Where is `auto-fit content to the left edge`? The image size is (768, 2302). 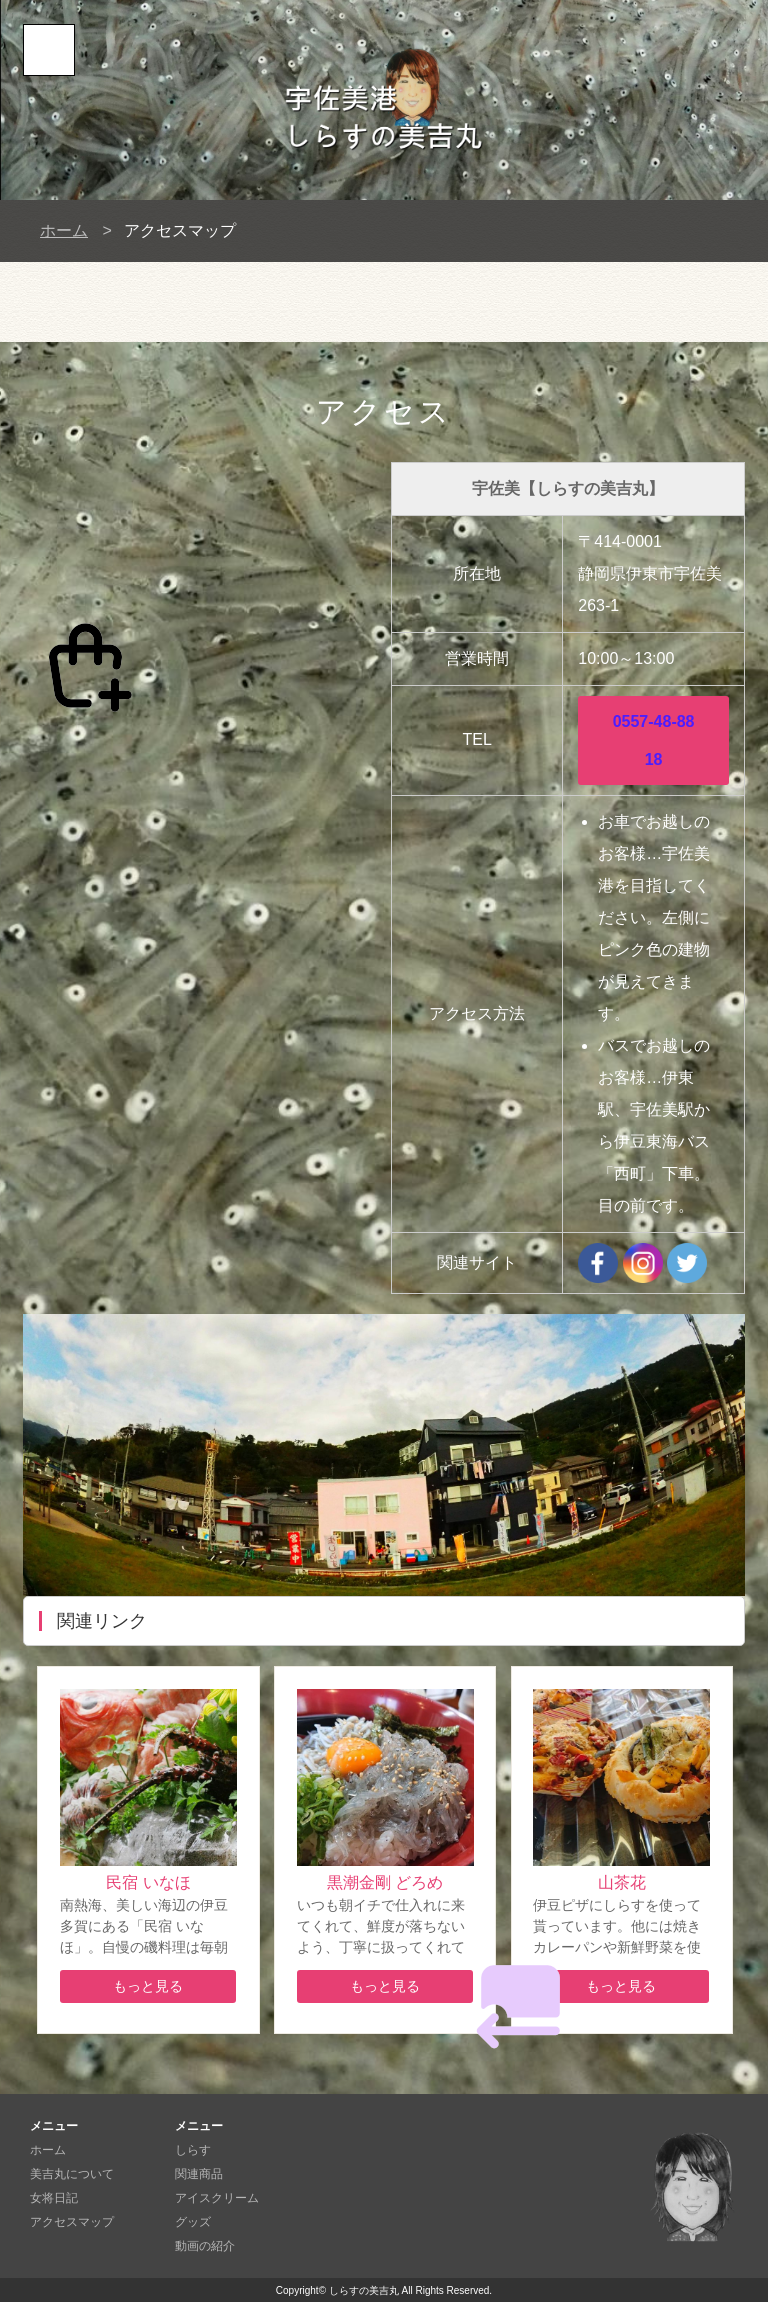
auto-fit content to the left edge is located at coordinates (520, 2004).